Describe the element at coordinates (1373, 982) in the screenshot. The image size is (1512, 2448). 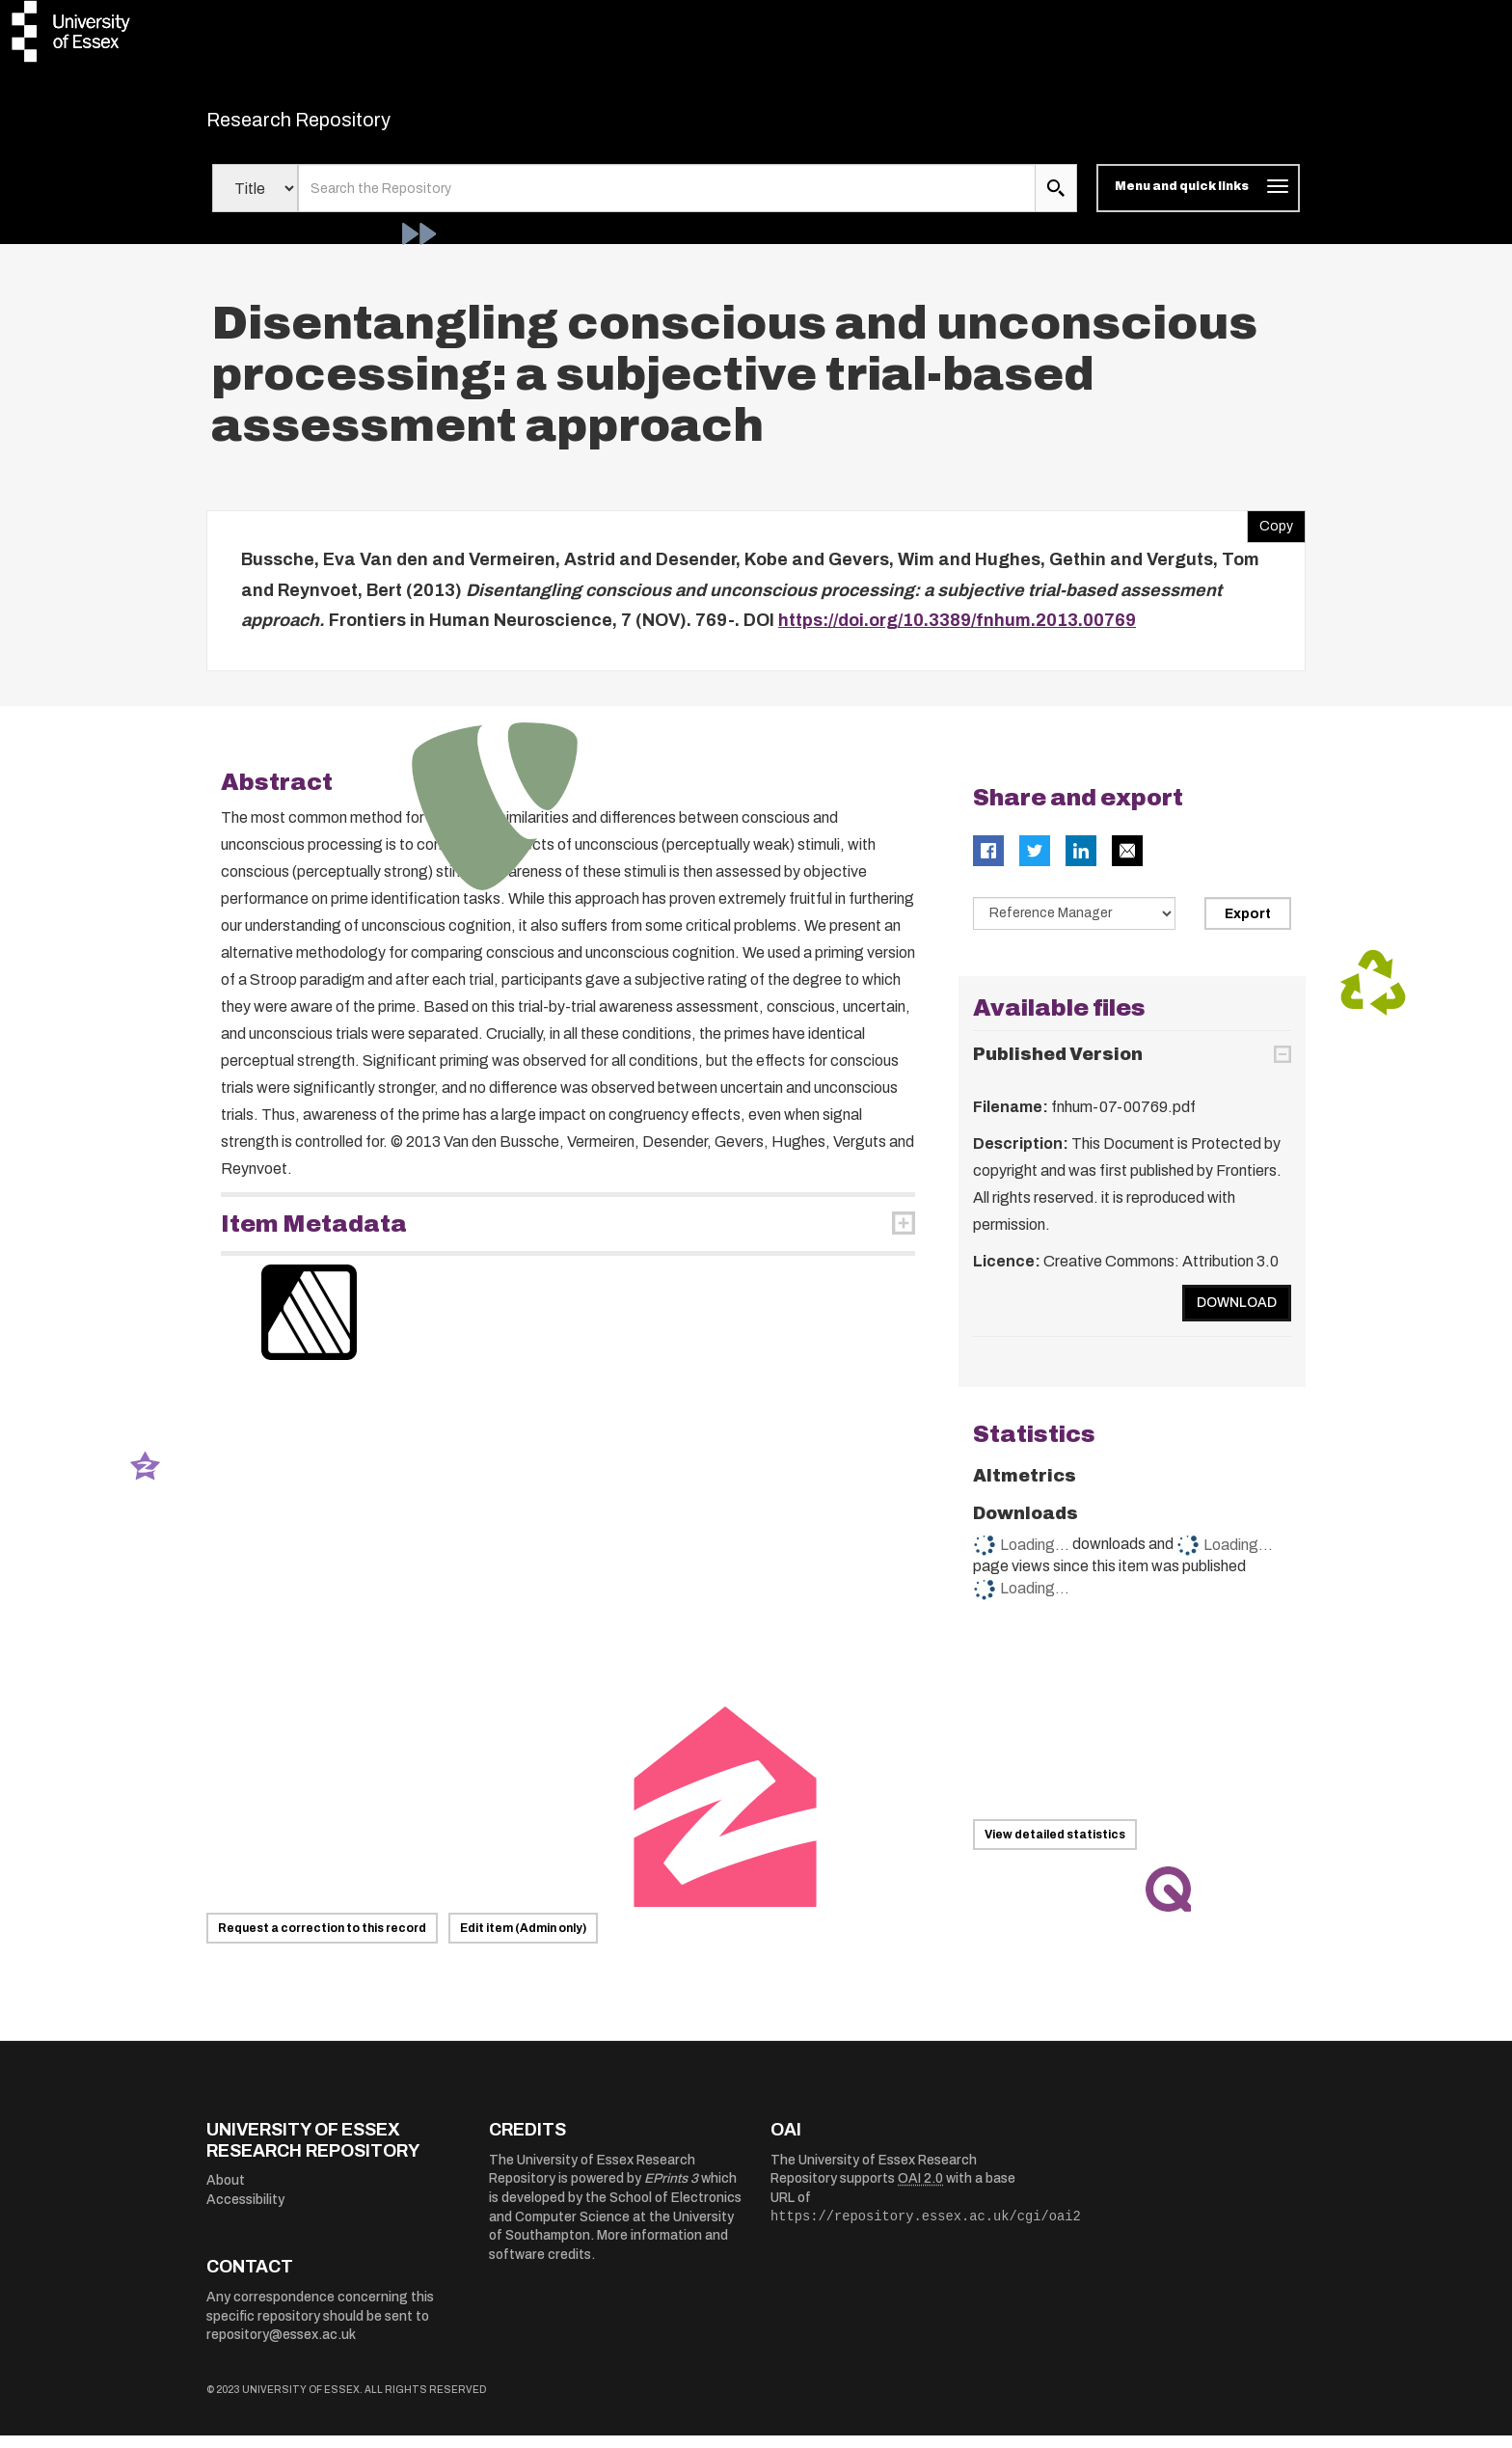
I see `indicates recyclable item or material` at that location.